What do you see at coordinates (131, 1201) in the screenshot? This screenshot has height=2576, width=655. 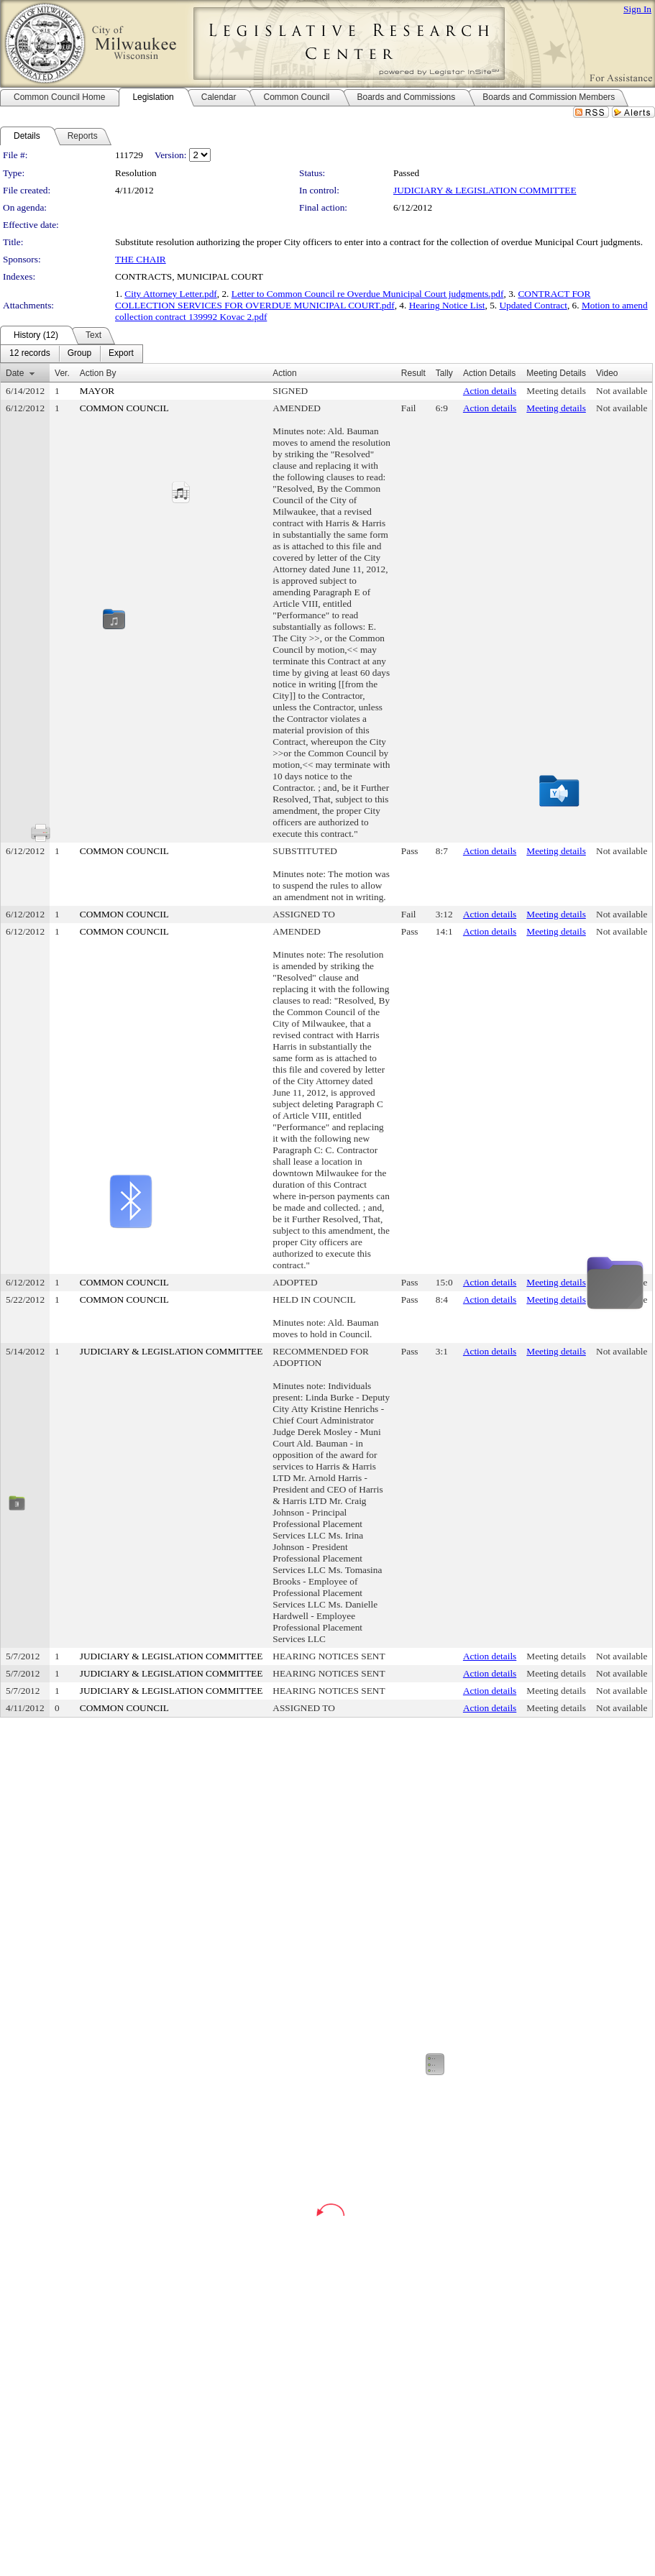 I see `indicates bluetooth is active and connected` at bounding box center [131, 1201].